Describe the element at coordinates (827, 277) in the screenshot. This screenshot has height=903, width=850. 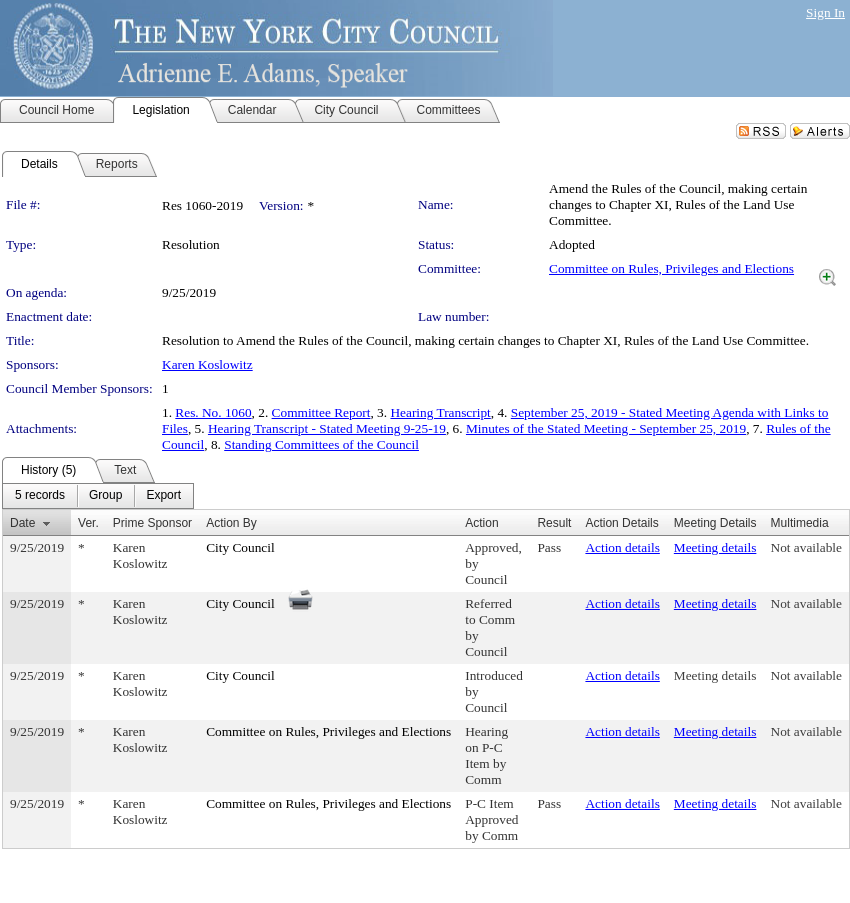
I see `zoom in on the current view` at that location.